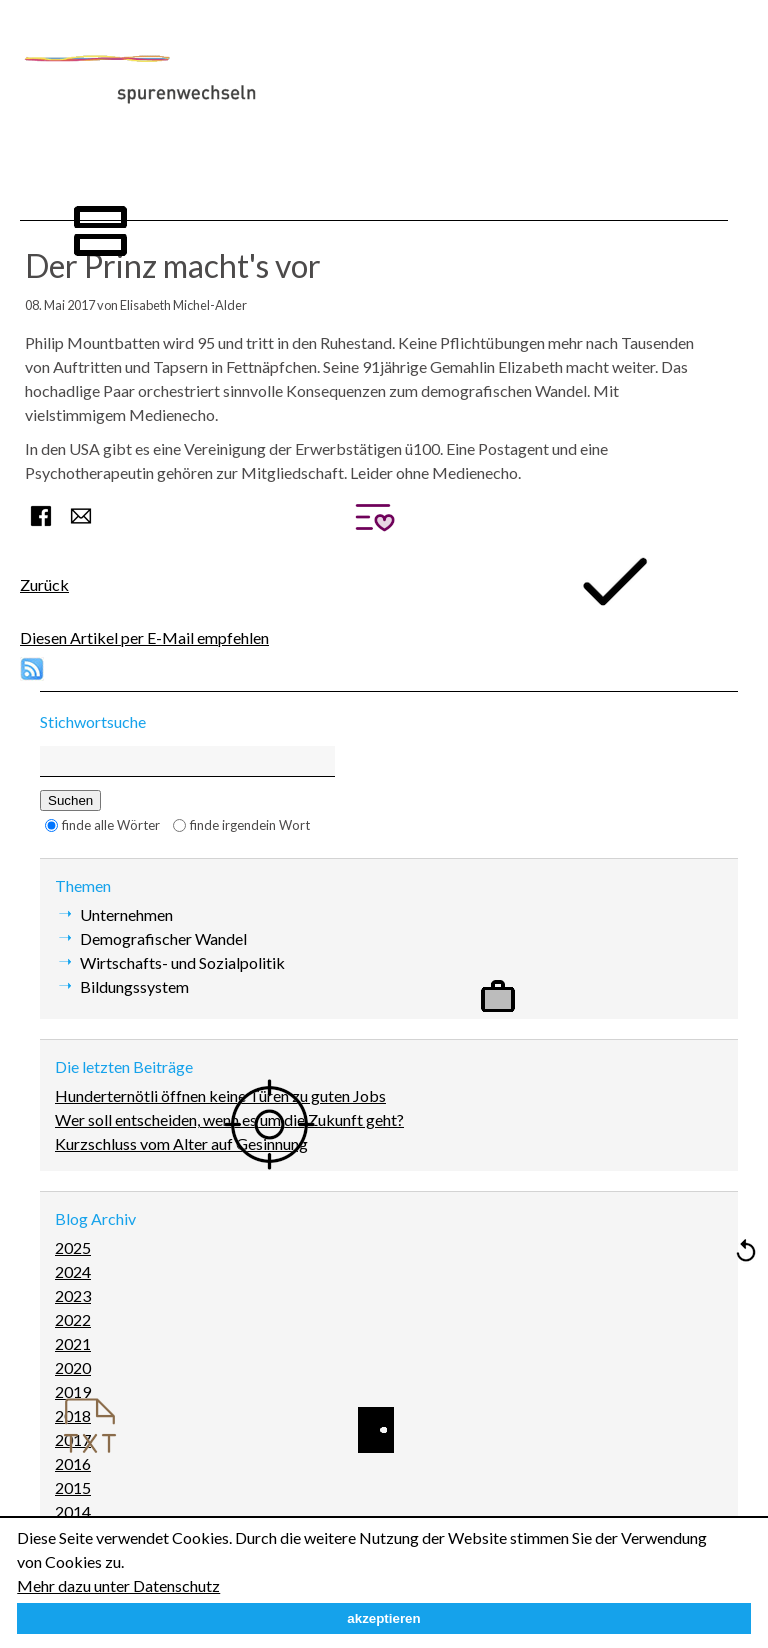 This screenshot has width=768, height=1648. Describe the element at coordinates (373, 517) in the screenshot. I see `view your favorites list` at that location.